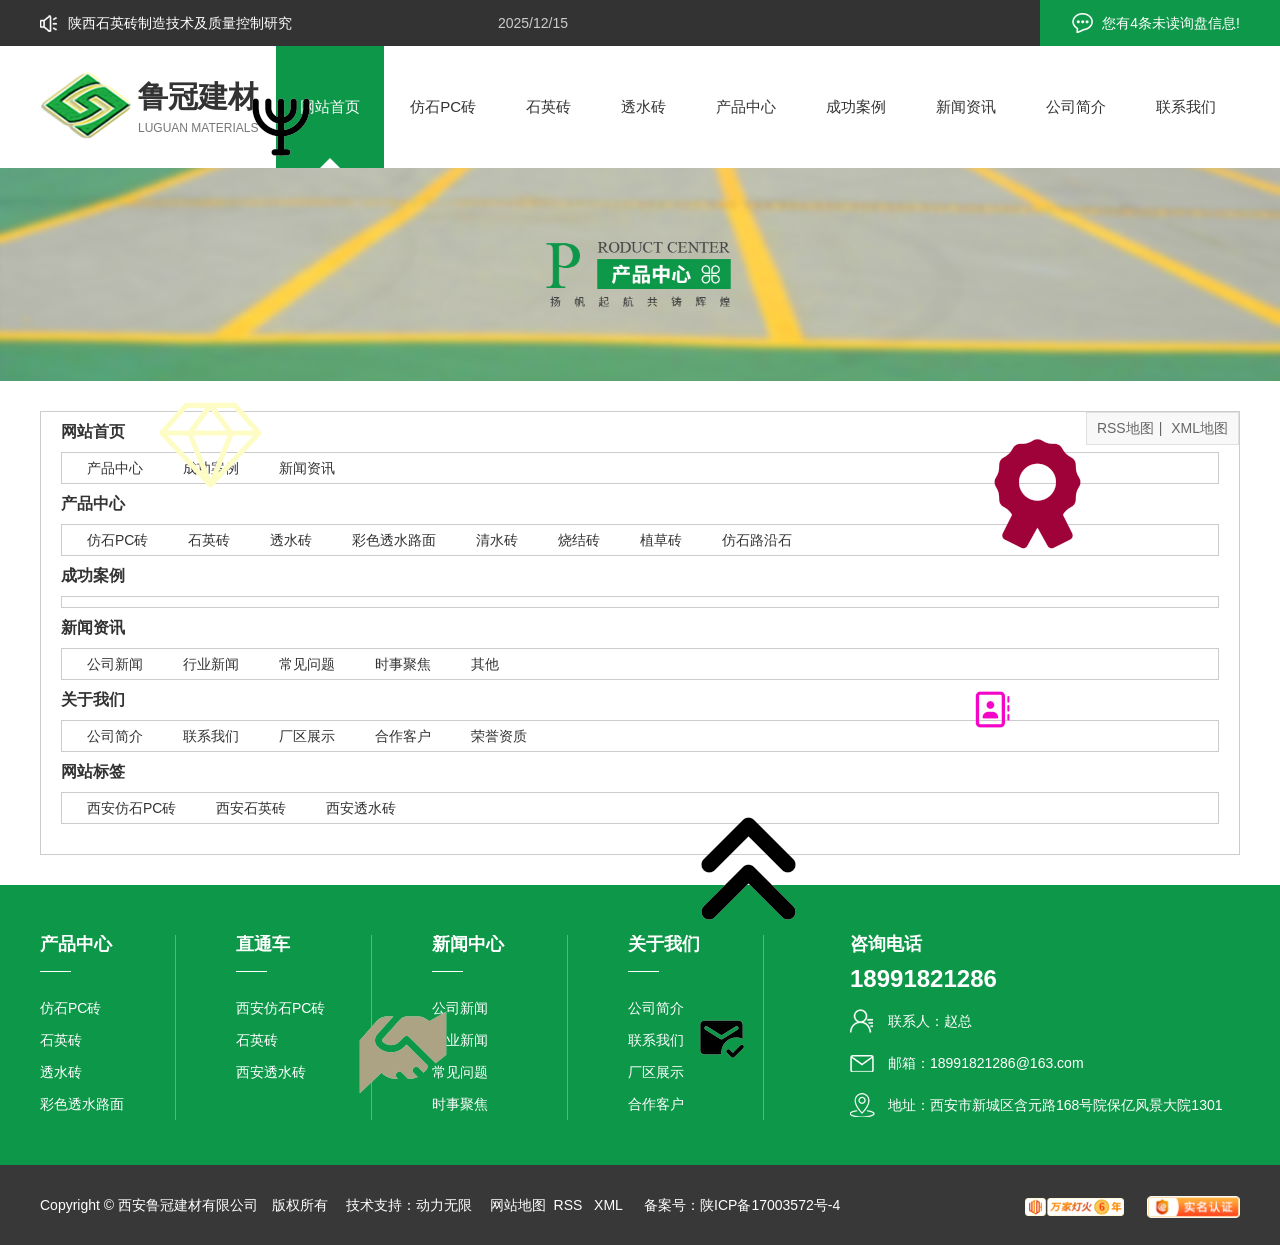  What do you see at coordinates (748, 872) in the screenshot?
I see `scroll to top of page` at bounding box center [748, 872].